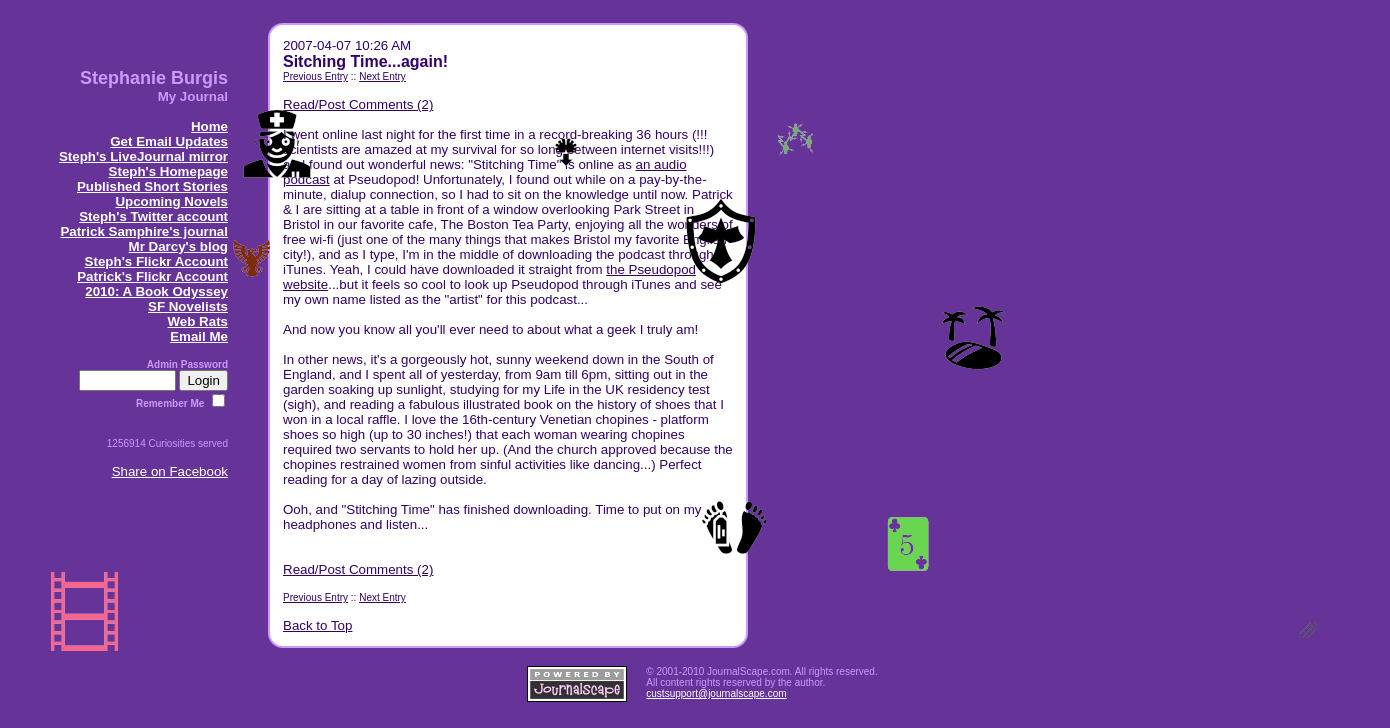  What do you see at coordinates (908, 544) in the screenshot?
I see `five of clubs playing card` at bounding box center [908, 544].